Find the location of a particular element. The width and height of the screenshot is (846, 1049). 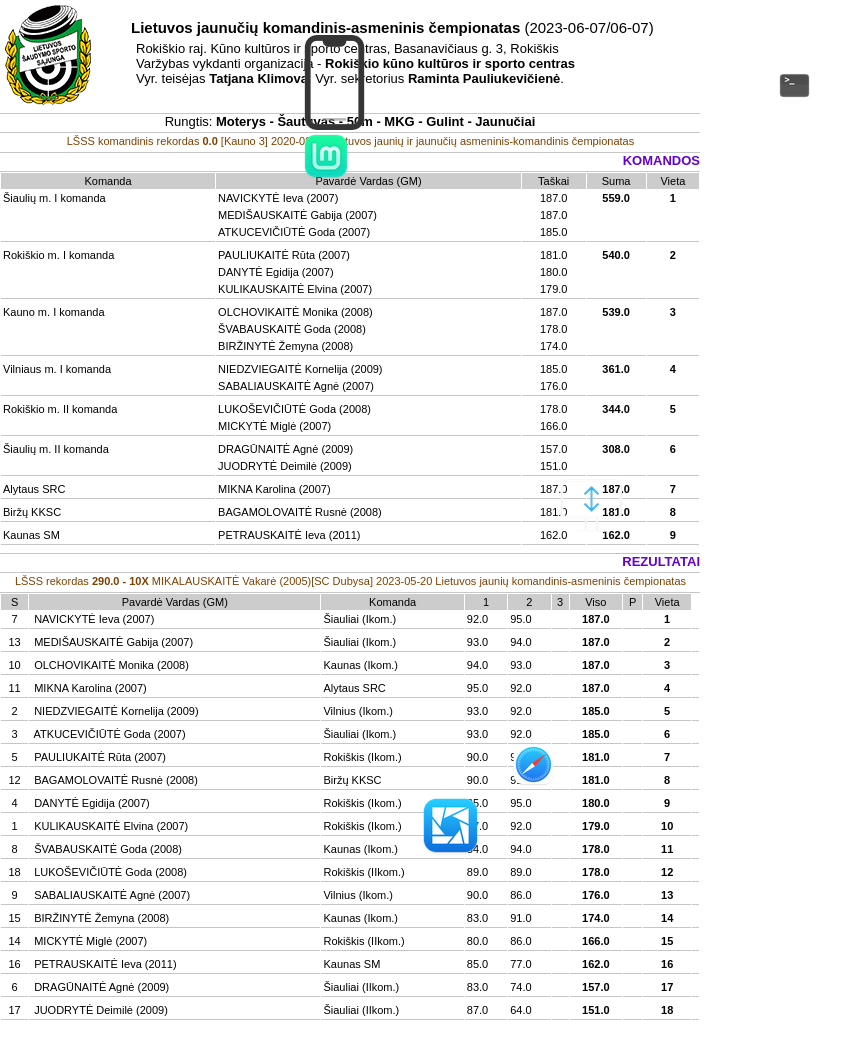

open the terminal application is located at coordinates (794, 85).